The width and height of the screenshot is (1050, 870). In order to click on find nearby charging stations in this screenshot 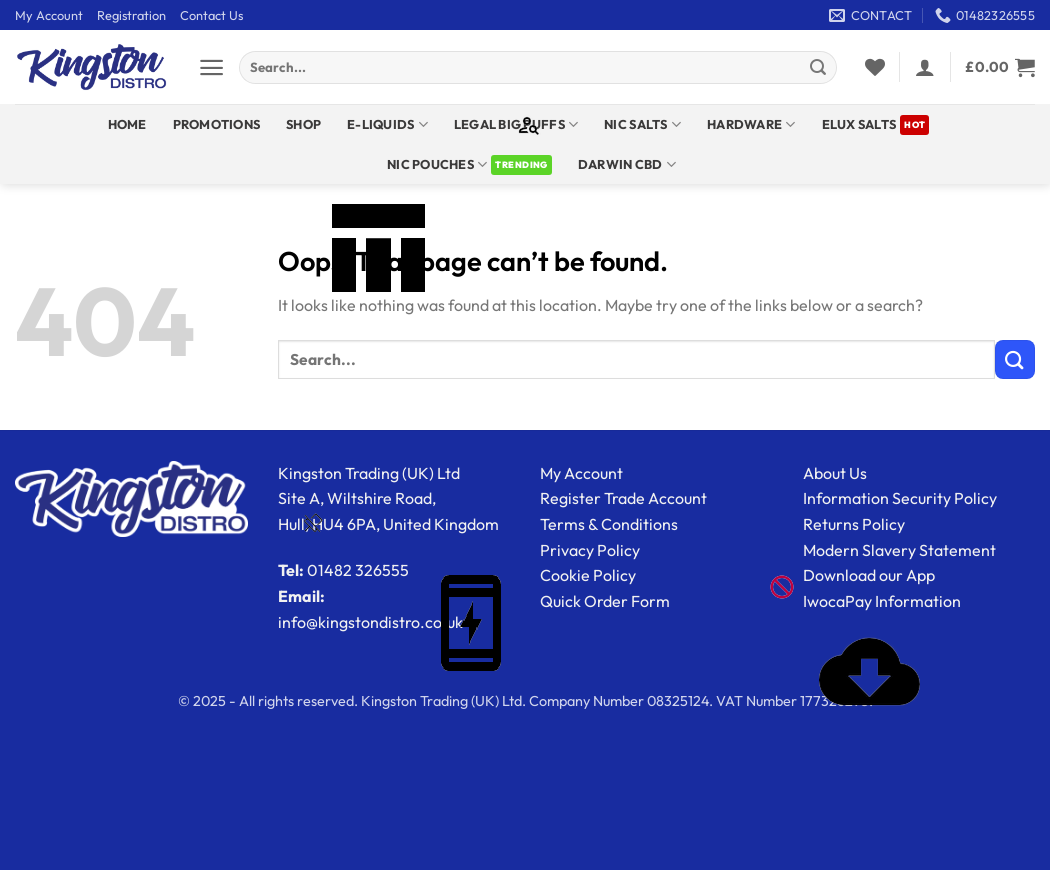, I will do `click(471, 623)`.